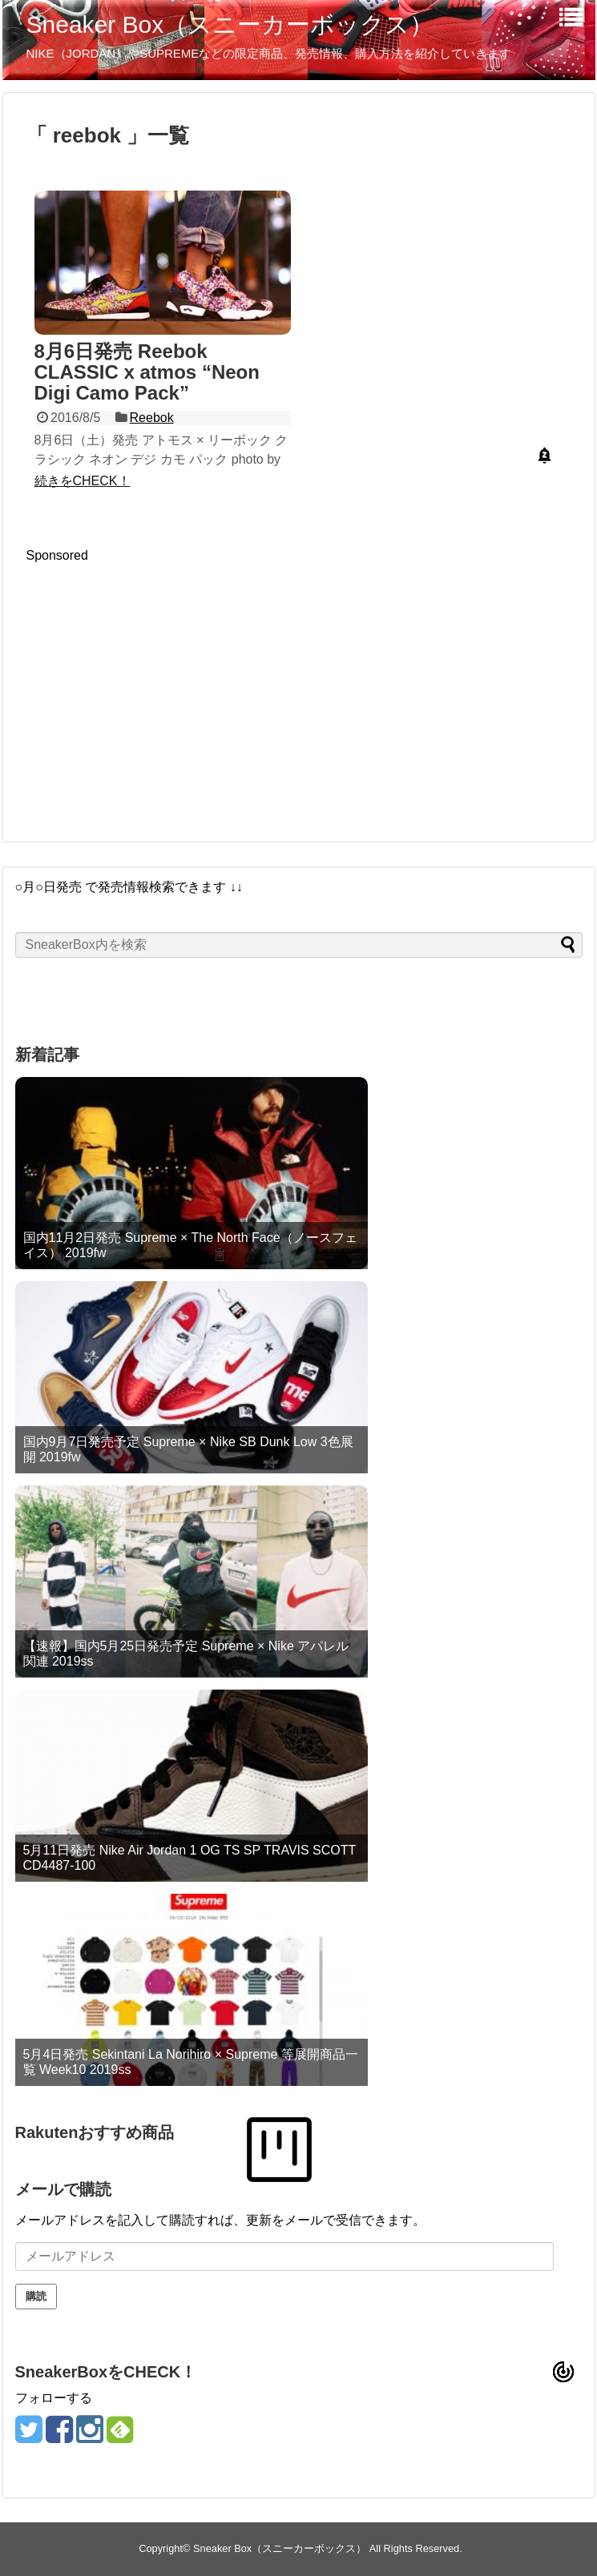 This screenshot has height=2576, width=597. What do you see at coordinates (279, 2149) in the screenshot?
I see `open project board` at bounding box center [279, 2149].